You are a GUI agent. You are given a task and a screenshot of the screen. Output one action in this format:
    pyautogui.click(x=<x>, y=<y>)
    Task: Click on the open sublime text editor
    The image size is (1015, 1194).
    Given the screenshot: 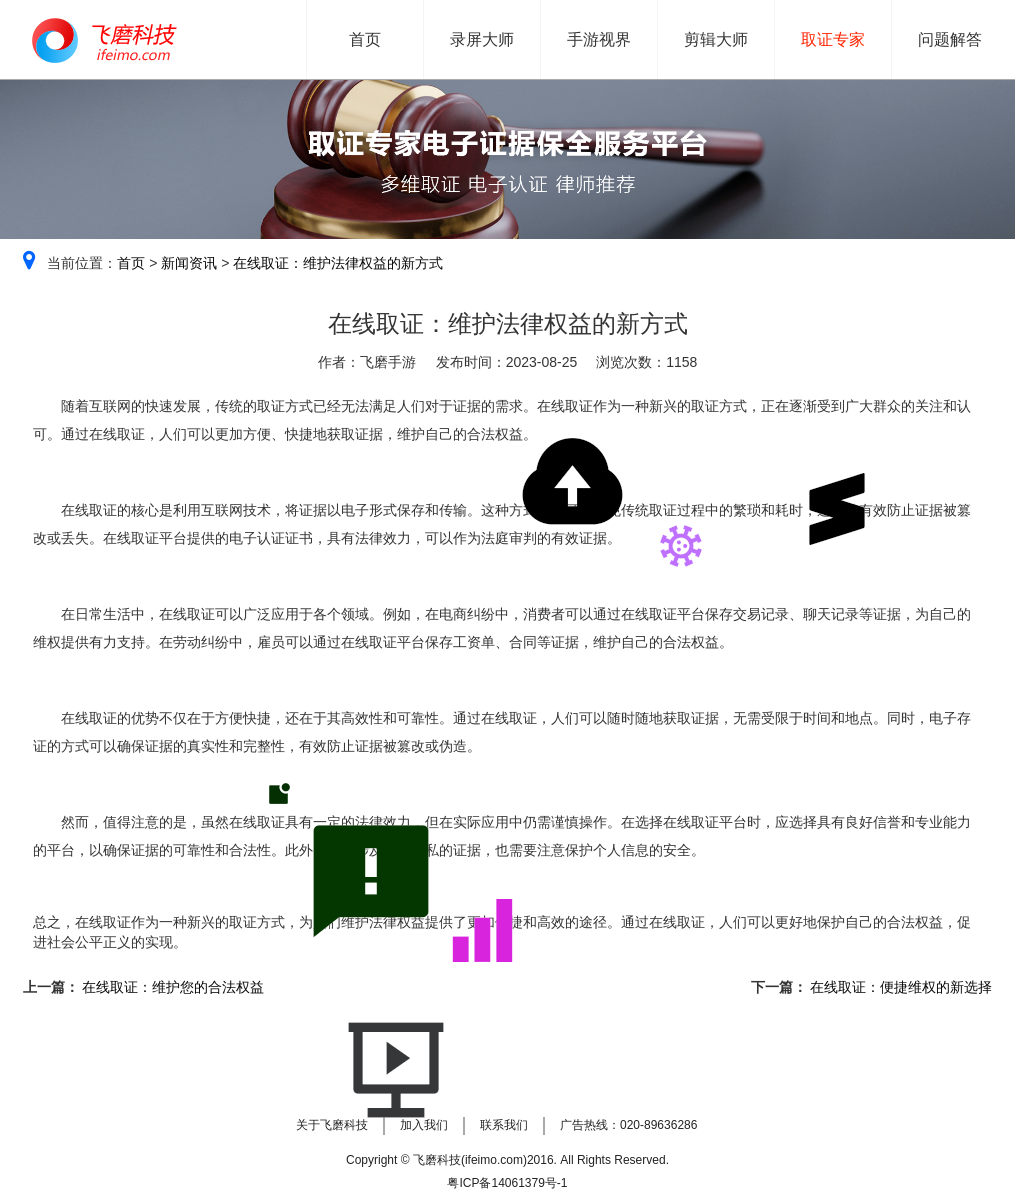 What is the action you would take?
    pyautogui.click(x=837, y=509)
    